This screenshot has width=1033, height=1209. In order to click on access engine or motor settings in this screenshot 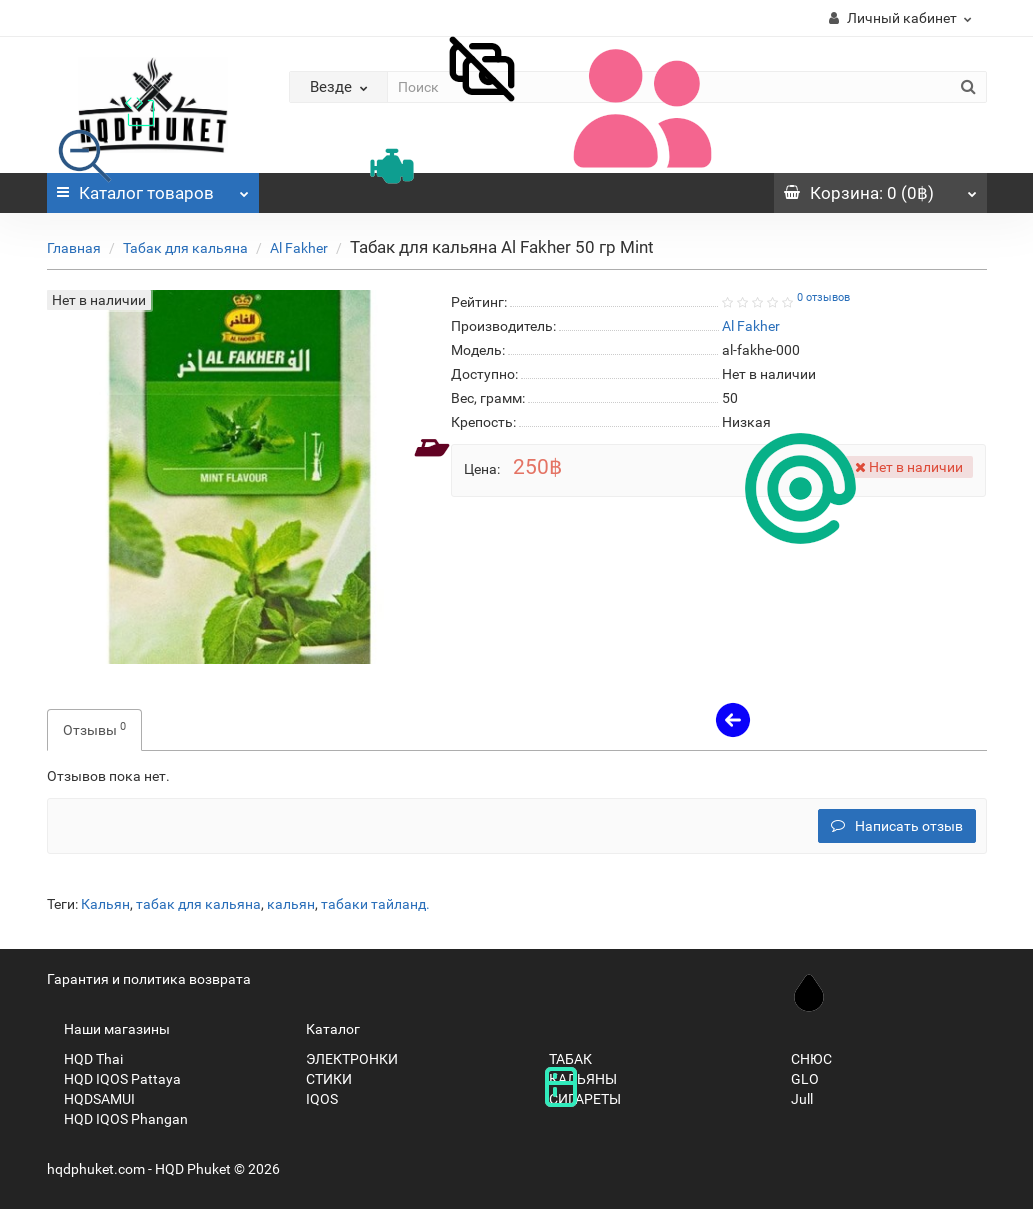, I will do `click(392, 166)`.